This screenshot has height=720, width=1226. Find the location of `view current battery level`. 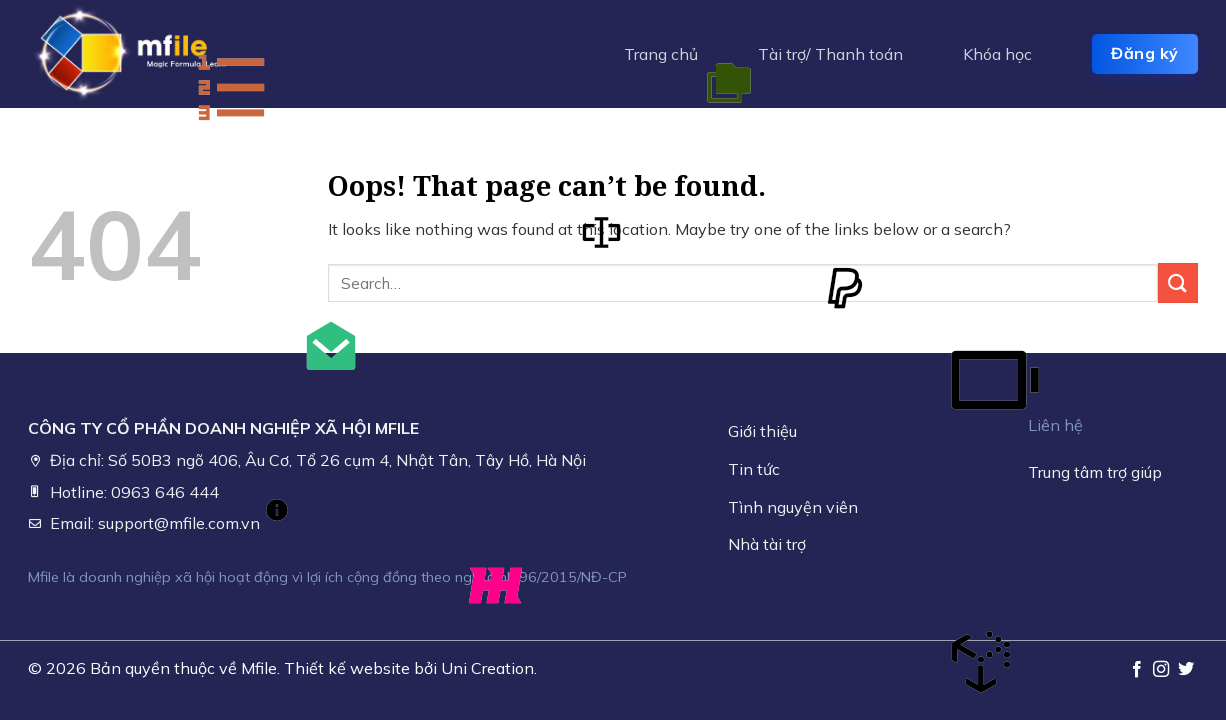

view current battery level is located at coordinates (993, 380).